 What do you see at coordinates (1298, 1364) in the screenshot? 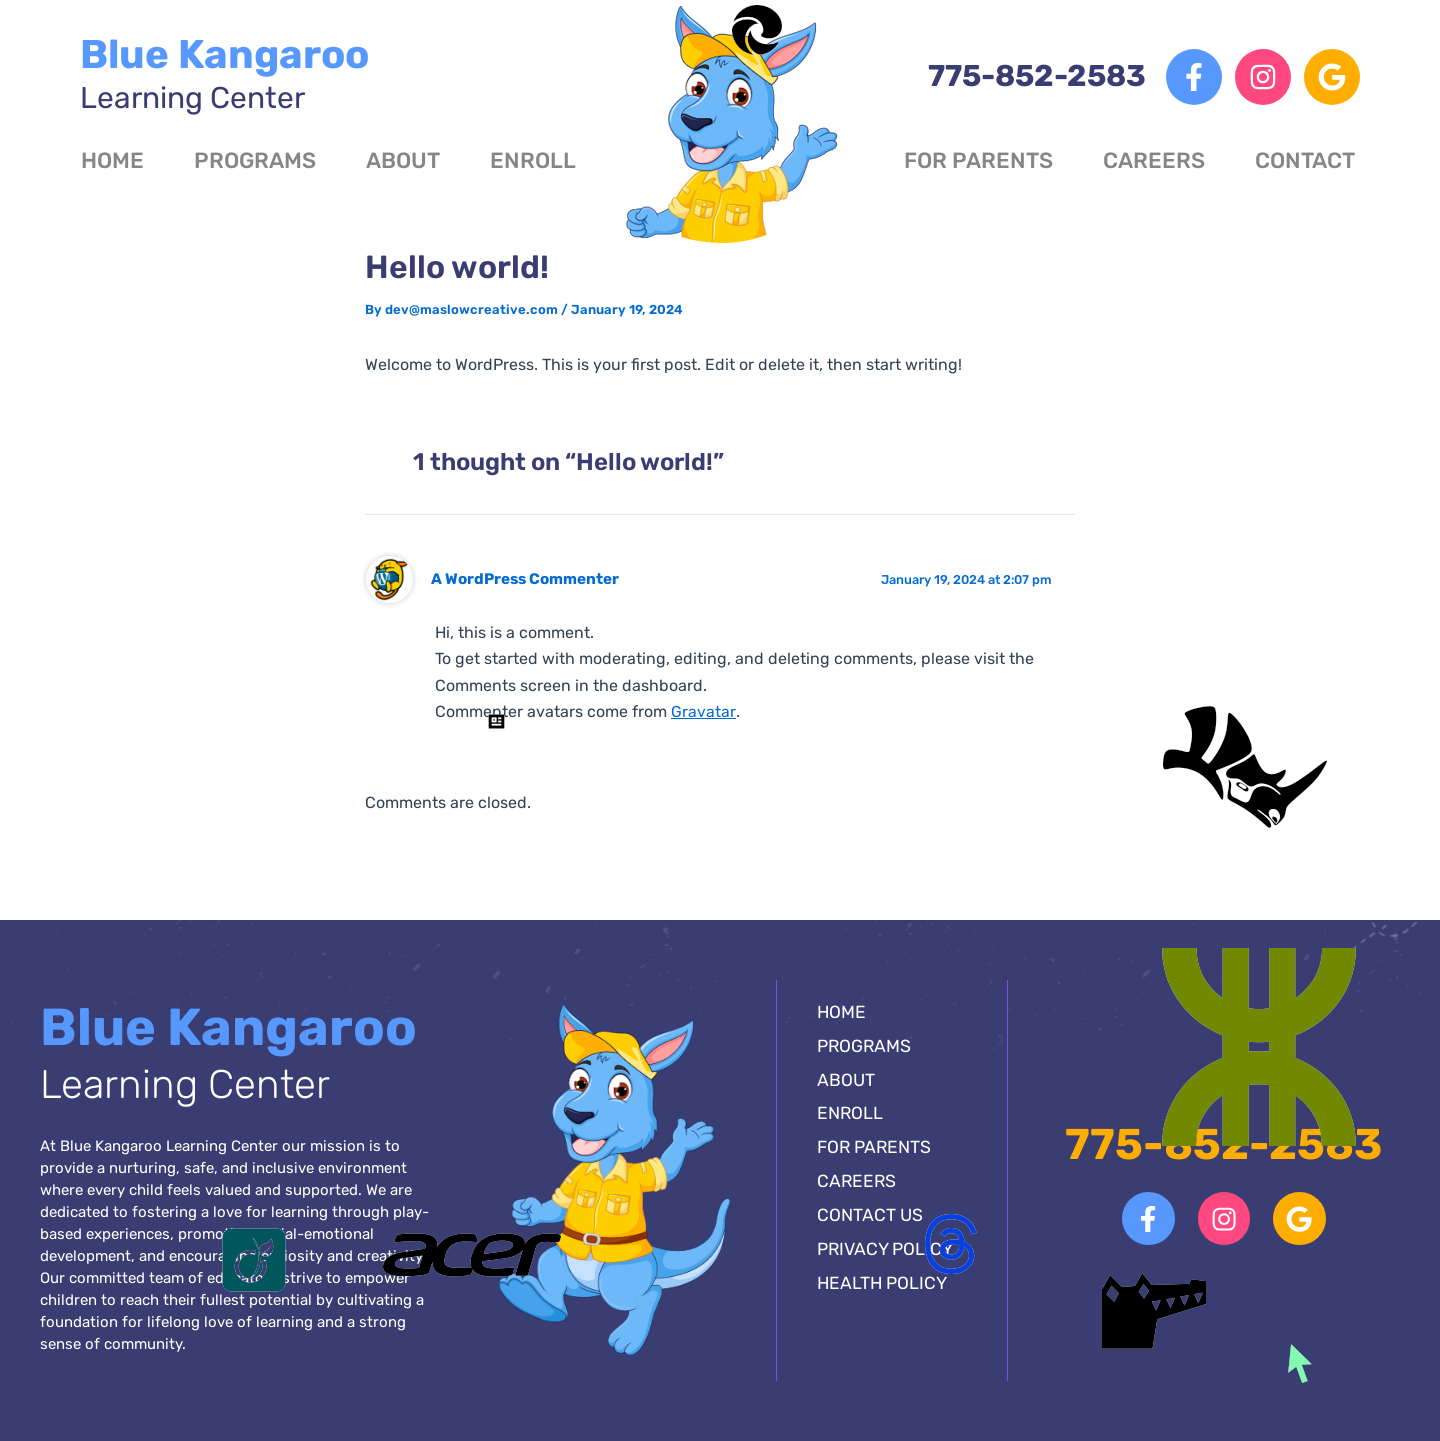
I see `cursor app logo` at bounding box center [1298, 1364].